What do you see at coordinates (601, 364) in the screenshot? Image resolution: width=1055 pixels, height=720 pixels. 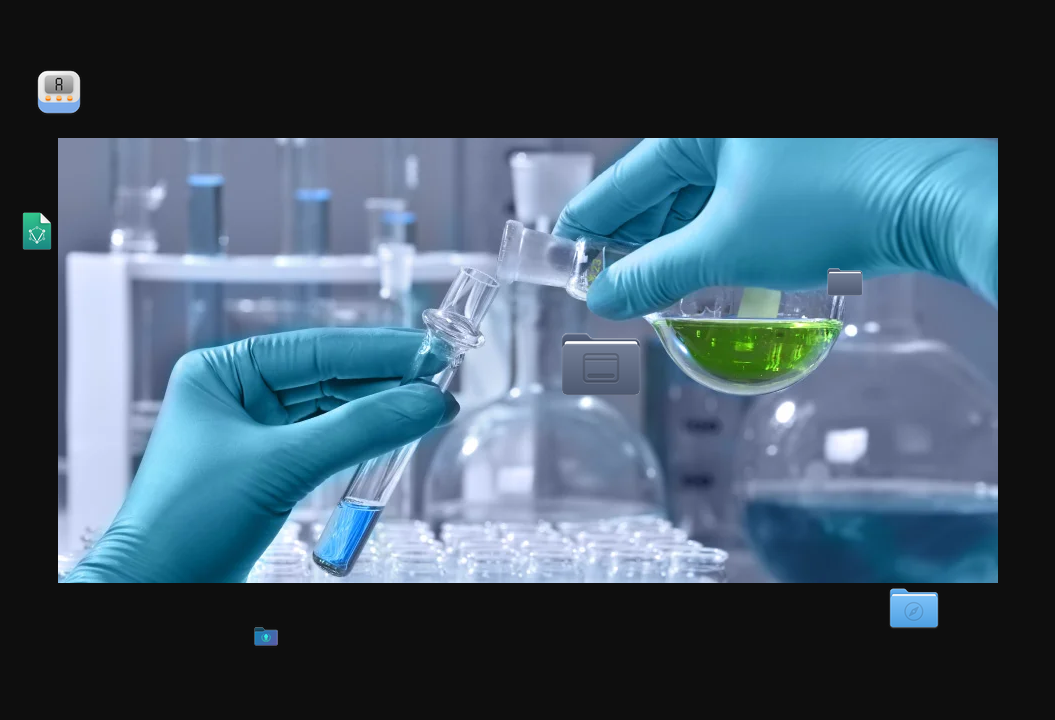 I see `open desktop folder` at bounding box center [601, 364].